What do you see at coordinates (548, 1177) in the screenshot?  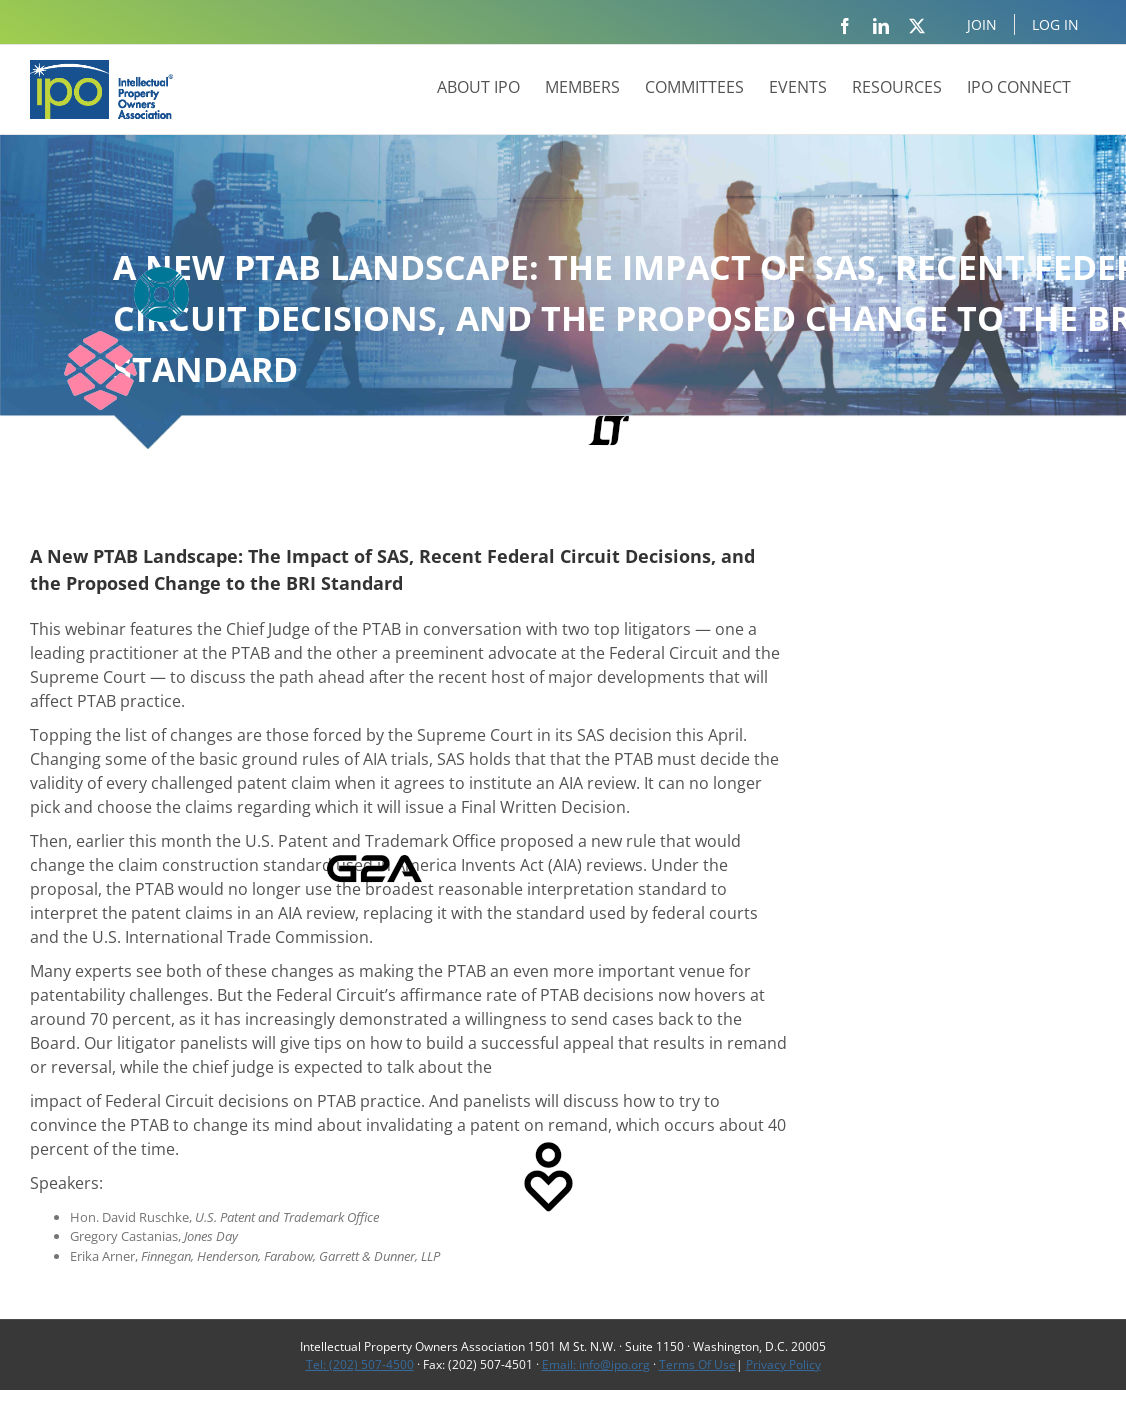 I see `empathize or show compassion for others` at bounding box center [548, 1177].